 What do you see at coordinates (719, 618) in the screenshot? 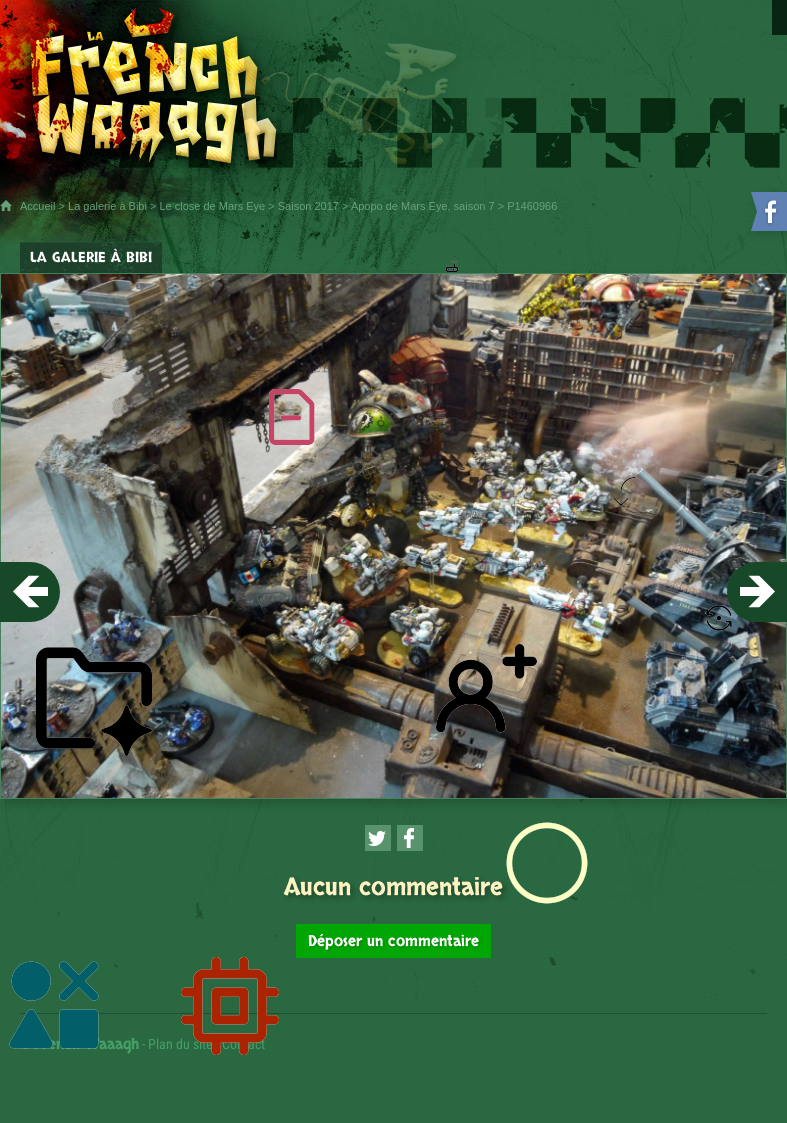
I see `reopen a previously closed issue` at bounding box center [719, 618].